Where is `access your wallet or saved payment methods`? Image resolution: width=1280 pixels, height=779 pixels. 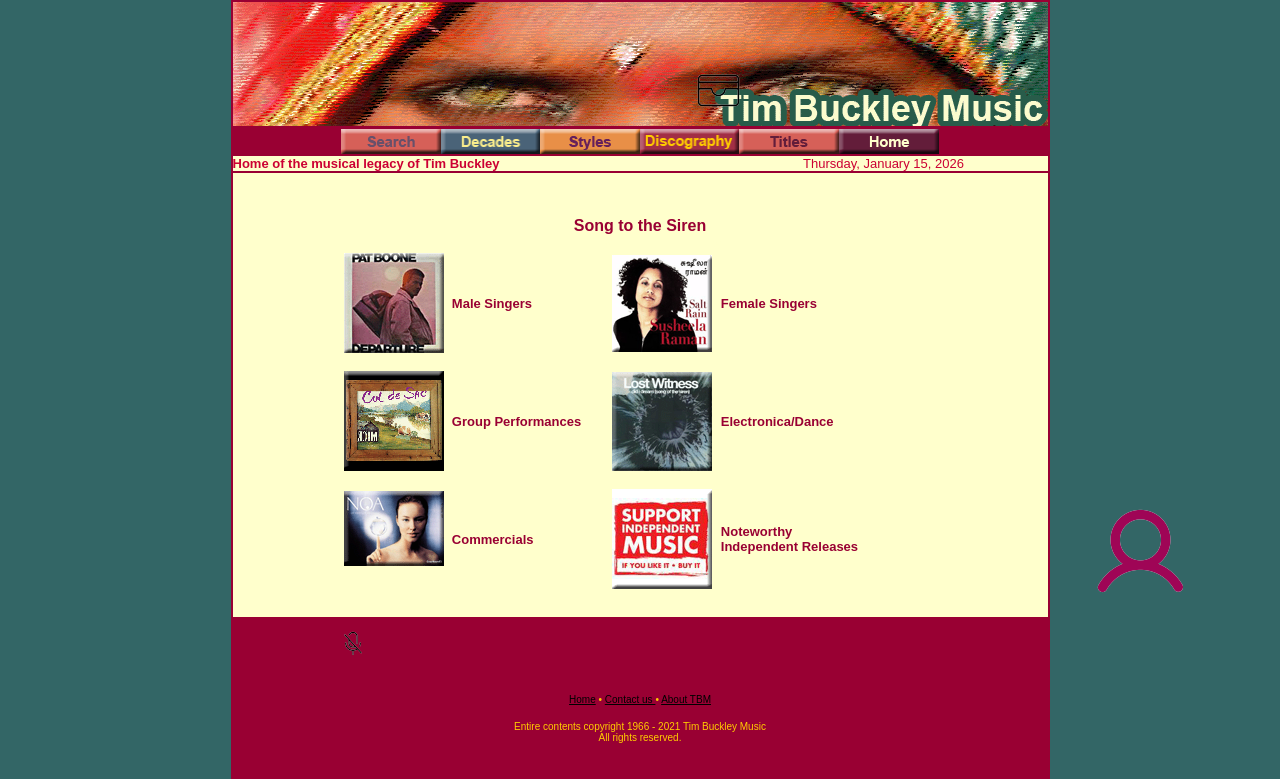
access your wallet or saved payment methods is located at coordinates (718, 90).